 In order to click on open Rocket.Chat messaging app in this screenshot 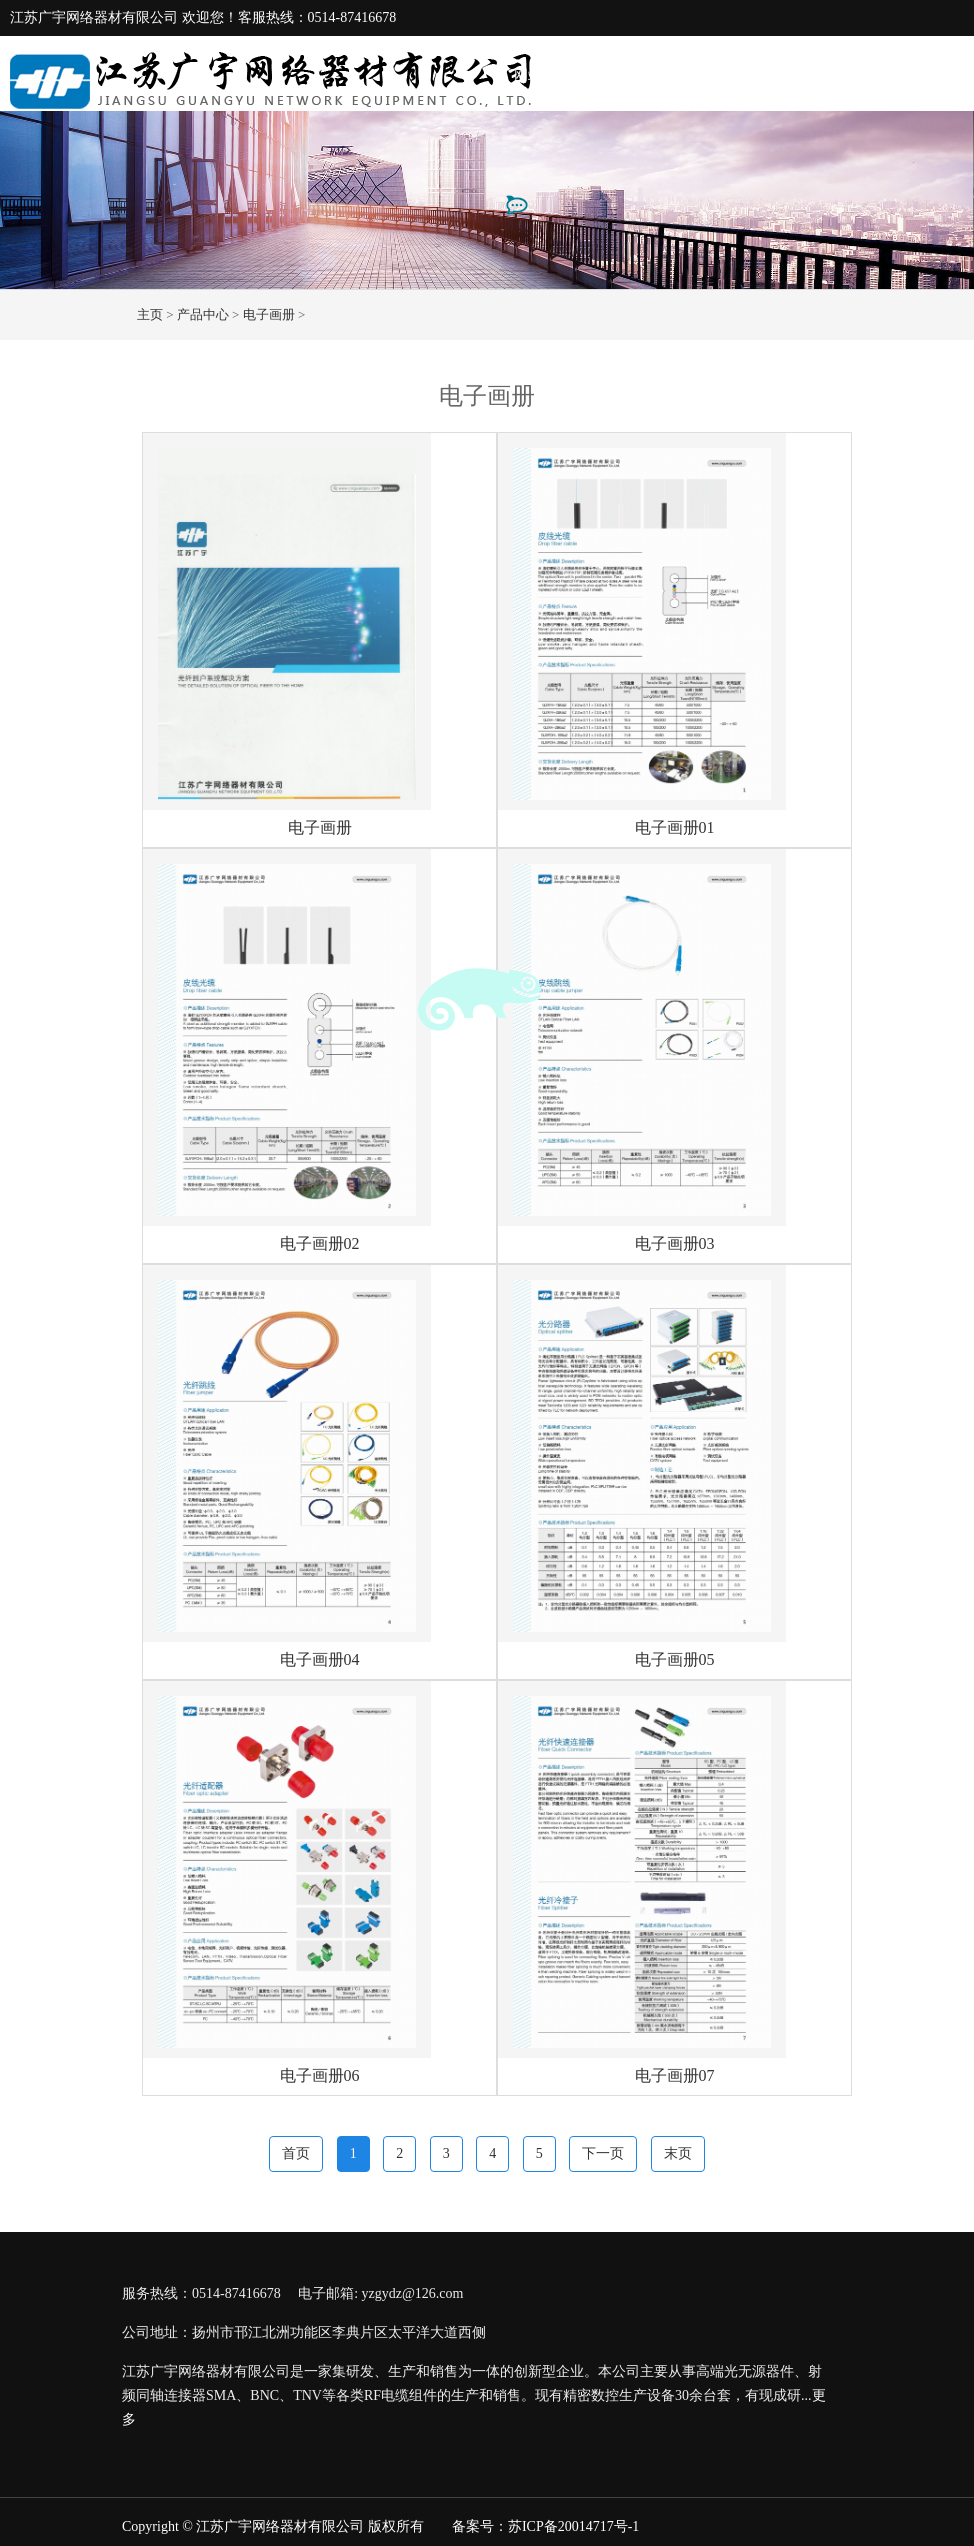, I will do `click(517, 205)`.